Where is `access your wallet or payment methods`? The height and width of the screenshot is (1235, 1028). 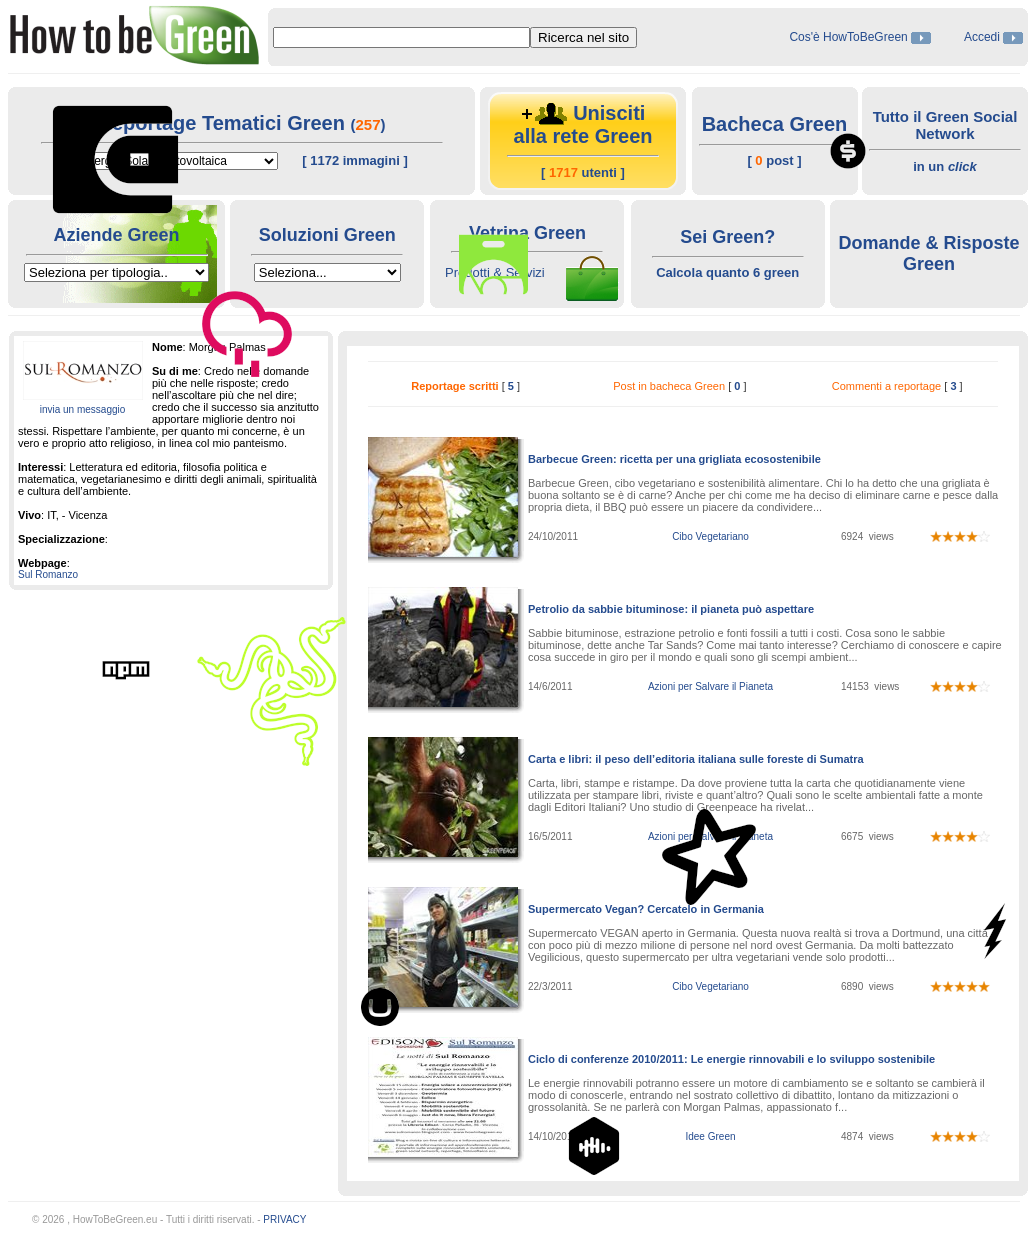
access your wallet or payment methods is located at coordinates (112, 159).